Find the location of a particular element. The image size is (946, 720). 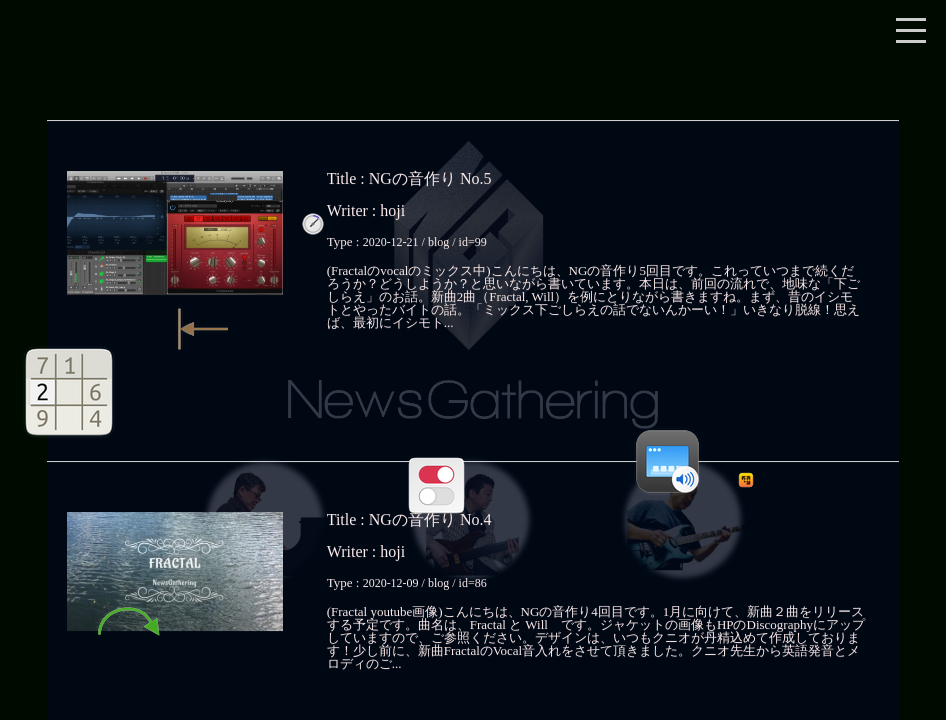

open system settings or preferences is located at coordinates (436, 485).